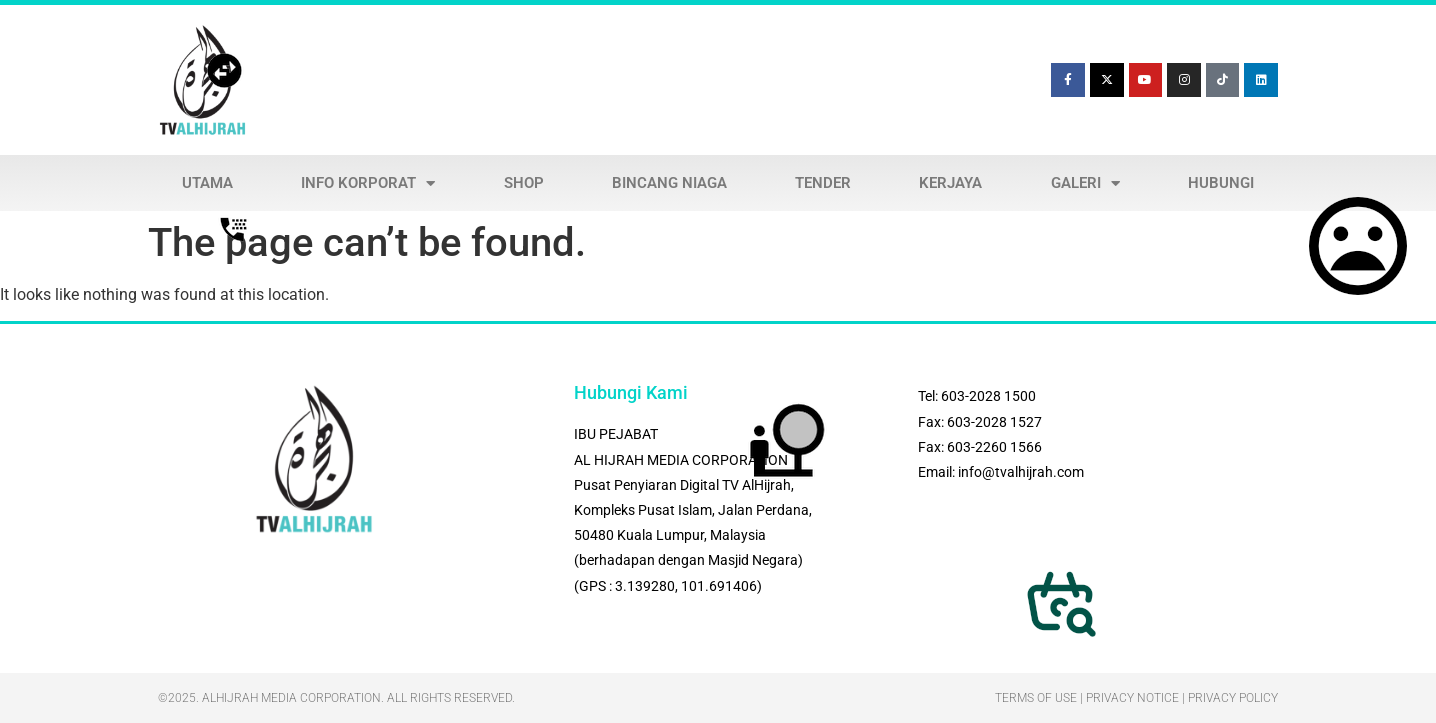 This screenshot has height=723, width=1436. Describe the element at coordinates (787, 440) in the screenshot. I see `explore nature or outdoor activities` at that location.